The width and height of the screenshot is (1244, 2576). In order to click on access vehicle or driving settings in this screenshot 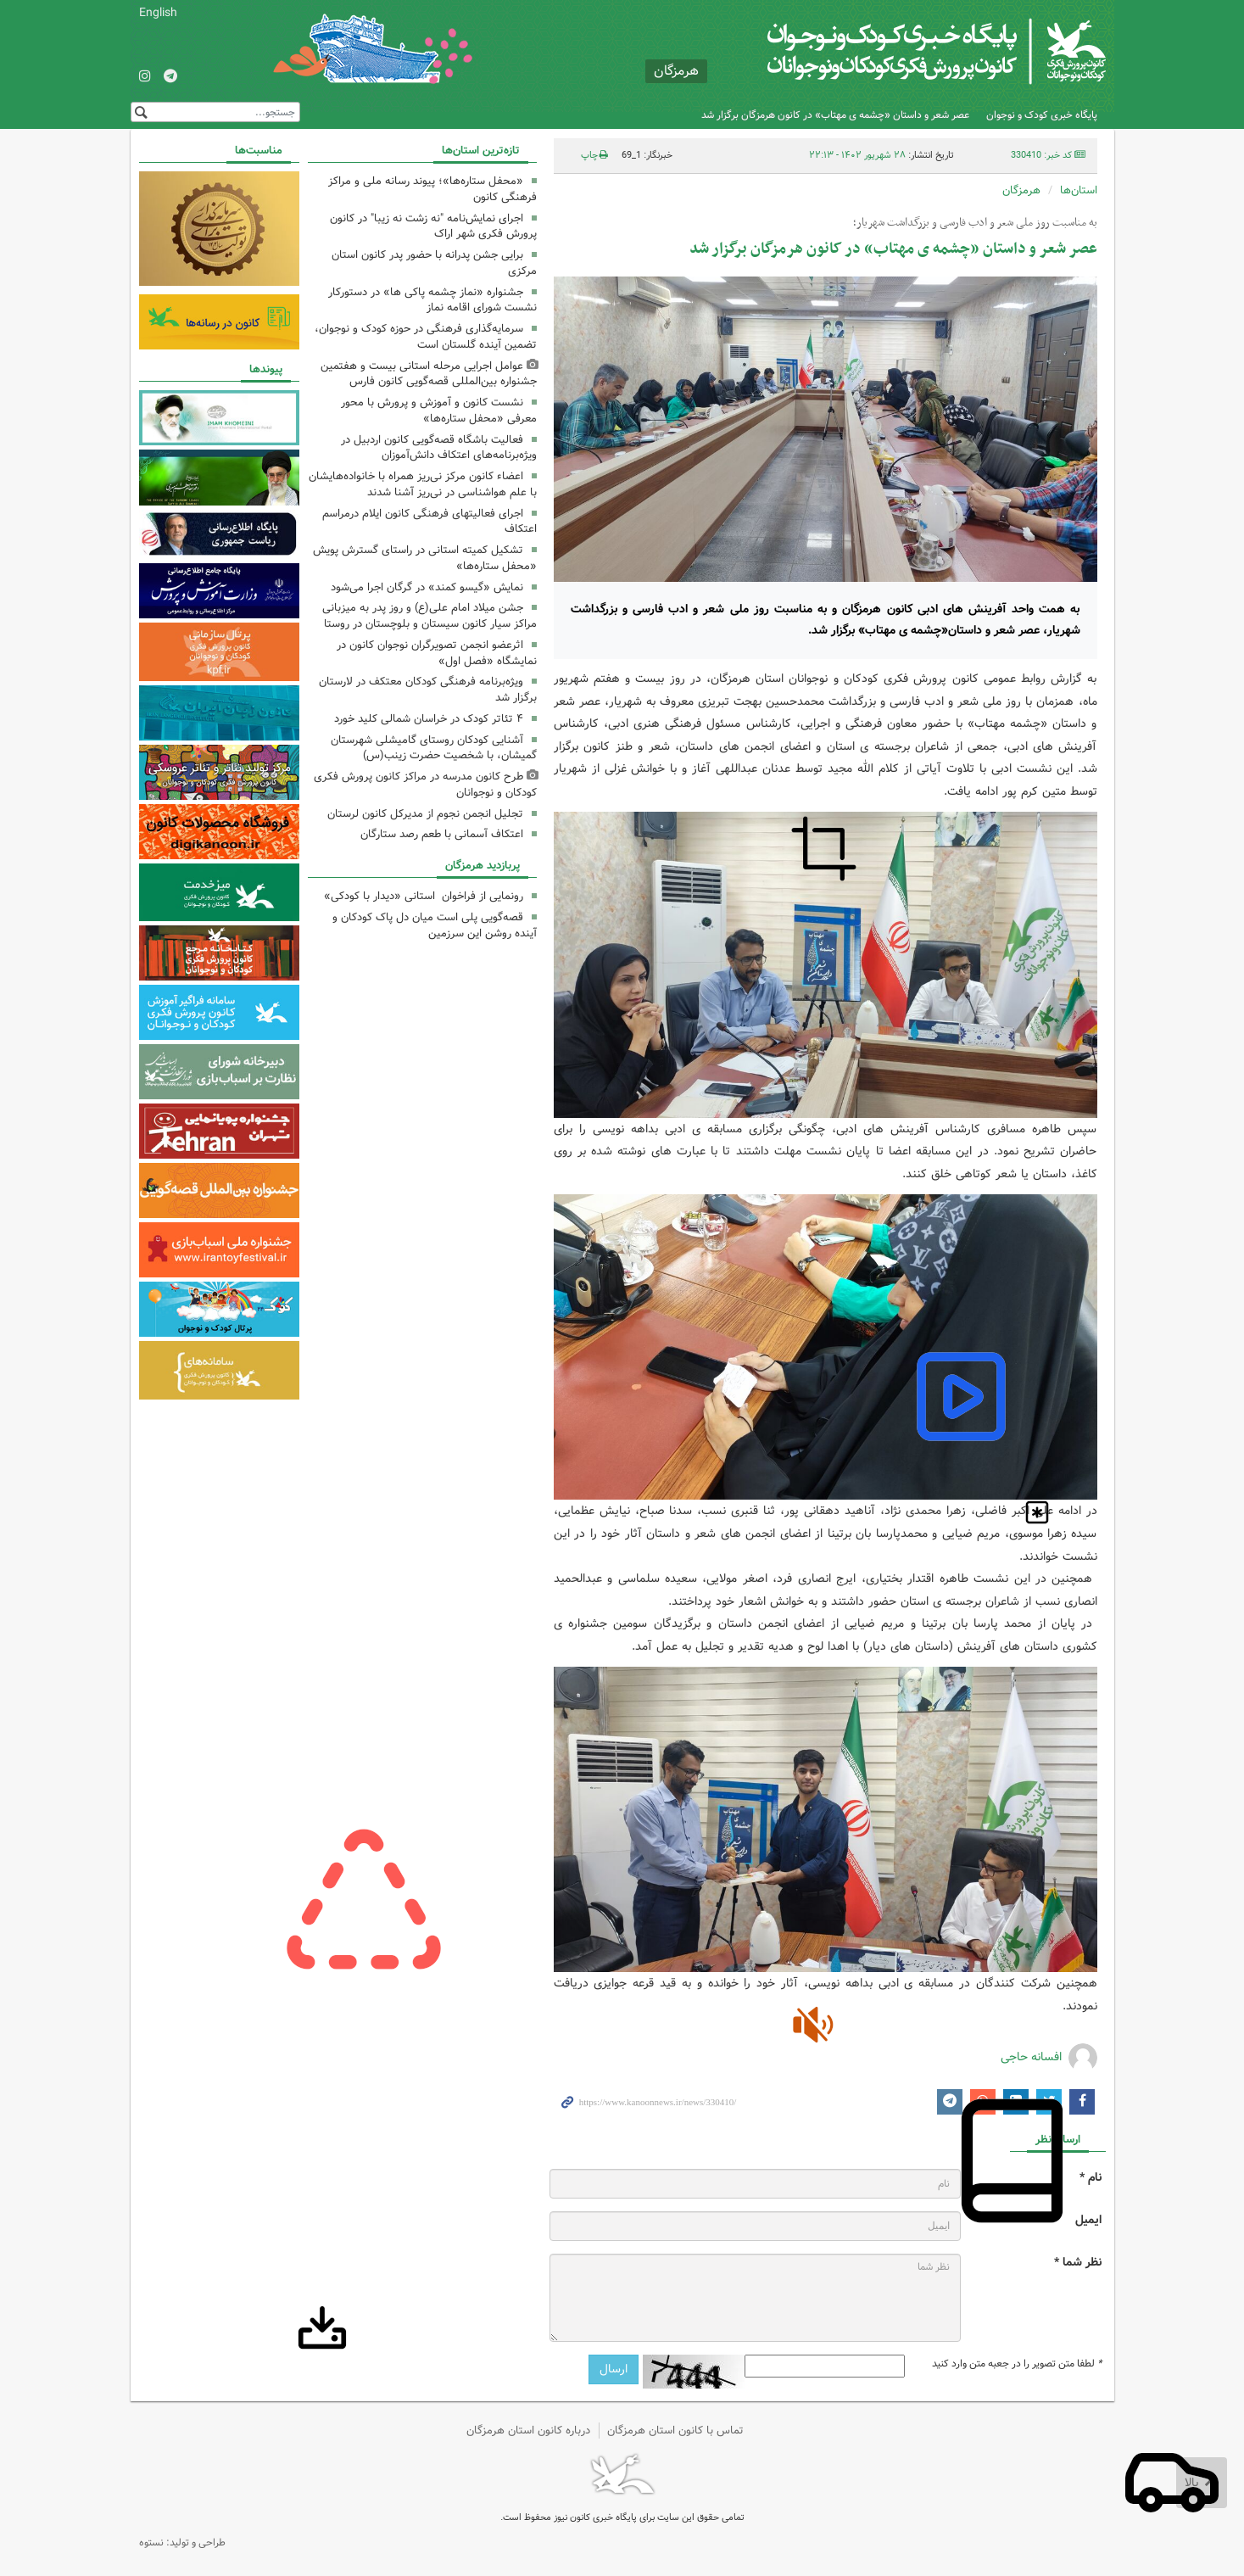, I will do `click(1172, 2478)`.